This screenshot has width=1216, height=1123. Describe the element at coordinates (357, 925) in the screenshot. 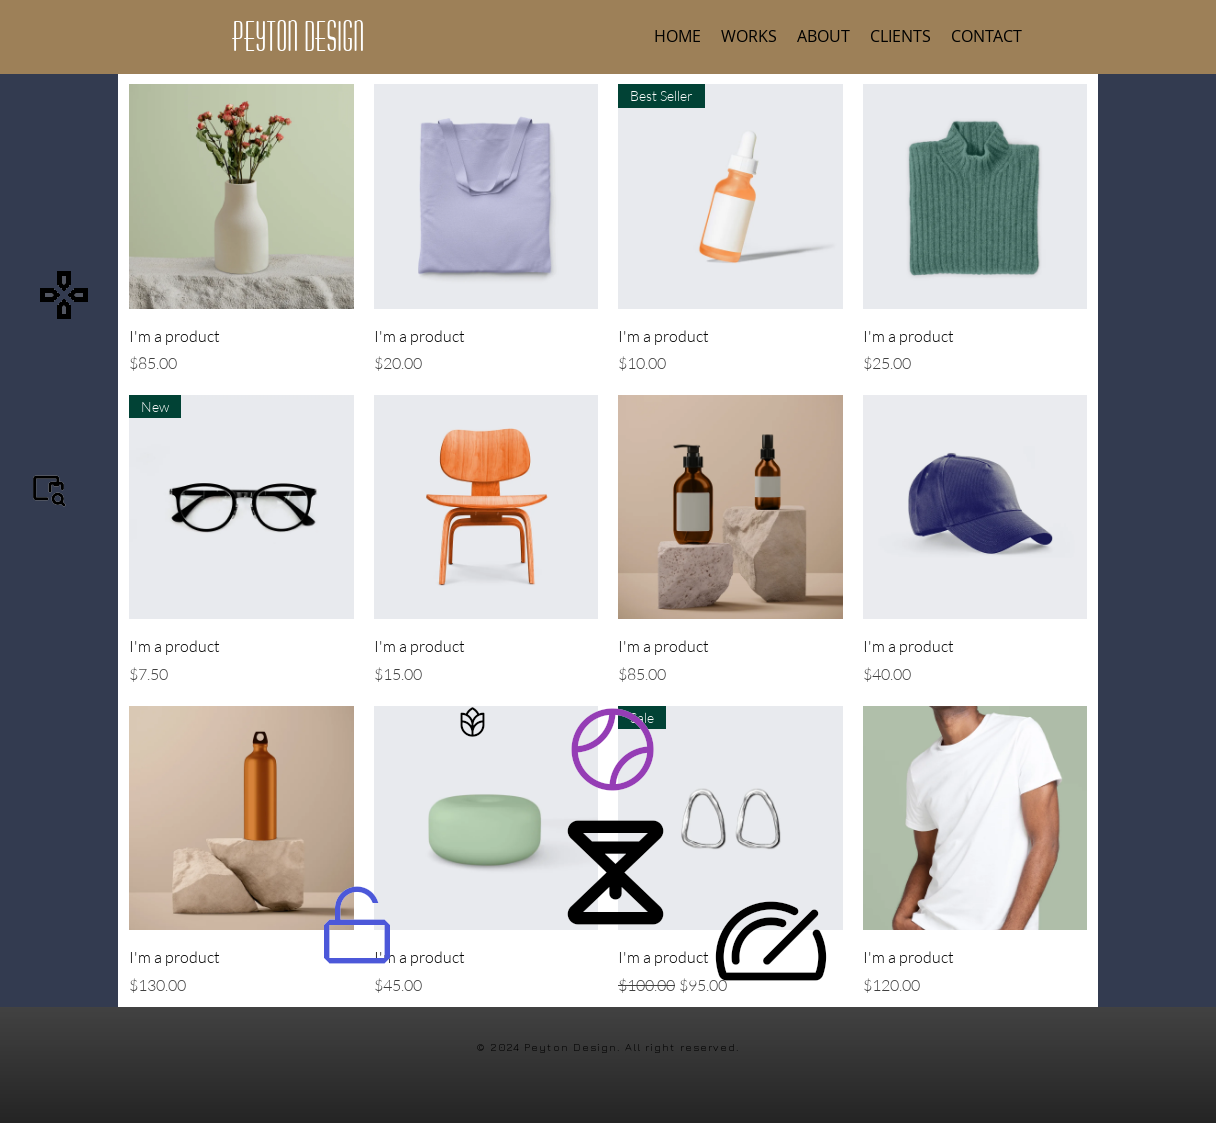

I see `unlock a file or resource` at that location.